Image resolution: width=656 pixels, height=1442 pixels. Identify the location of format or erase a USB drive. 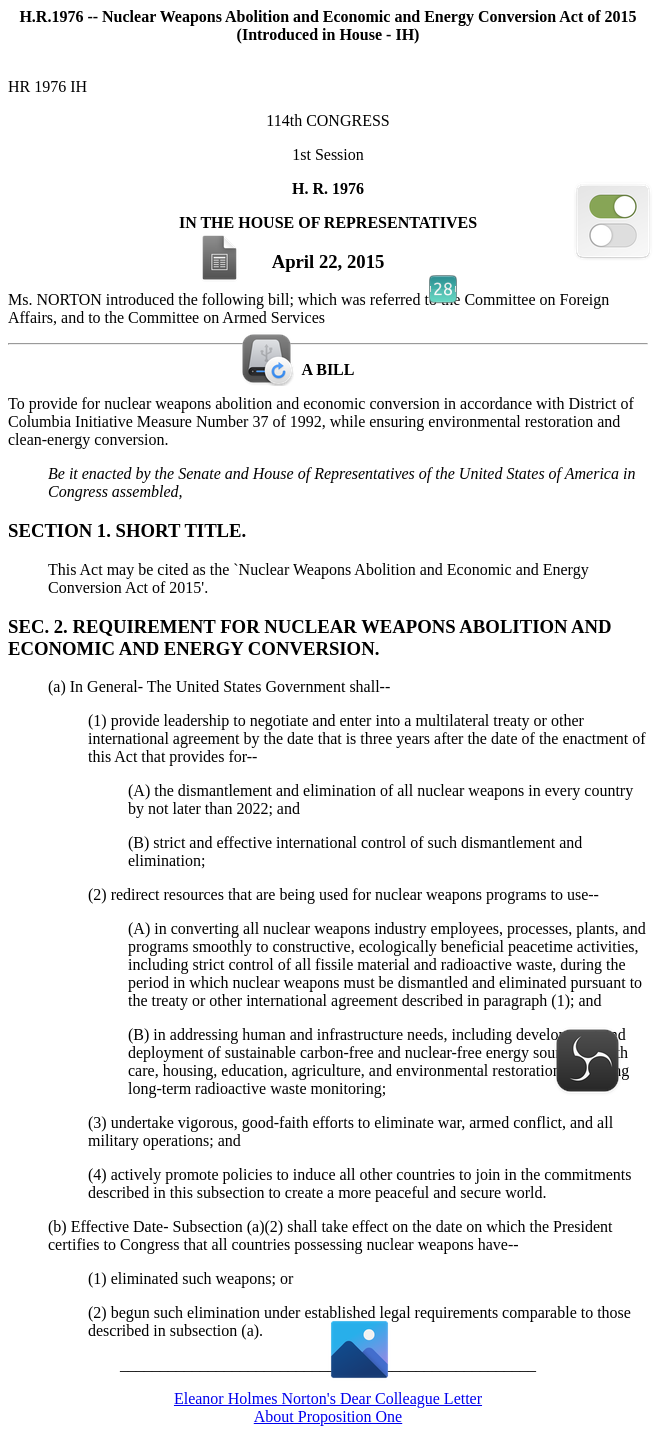
(266, 358).